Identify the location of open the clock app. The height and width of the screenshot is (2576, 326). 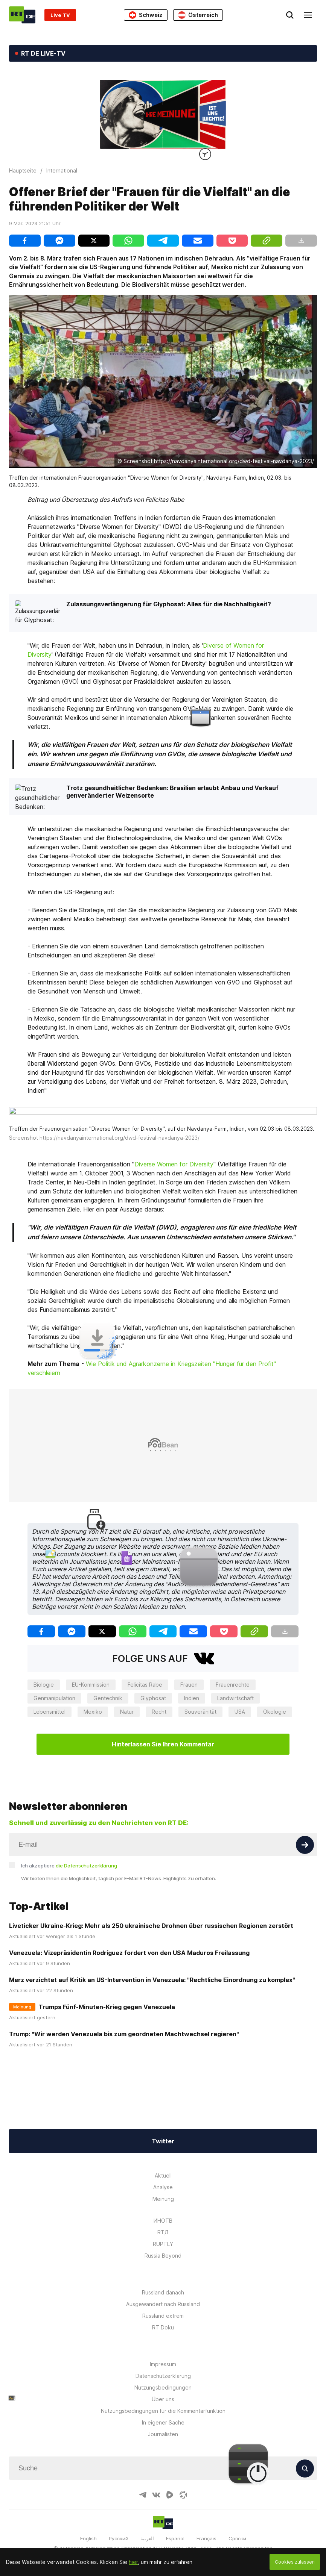
(205, 154).